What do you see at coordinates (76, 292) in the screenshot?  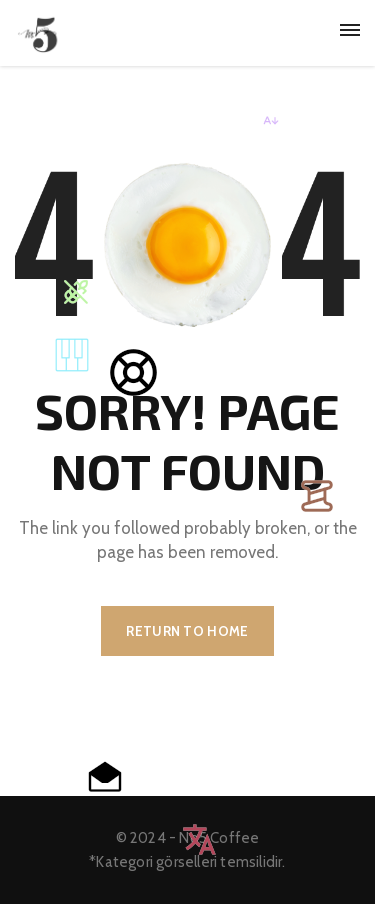 I see `indicates gluten-free option` at bounding box center [76, 292].